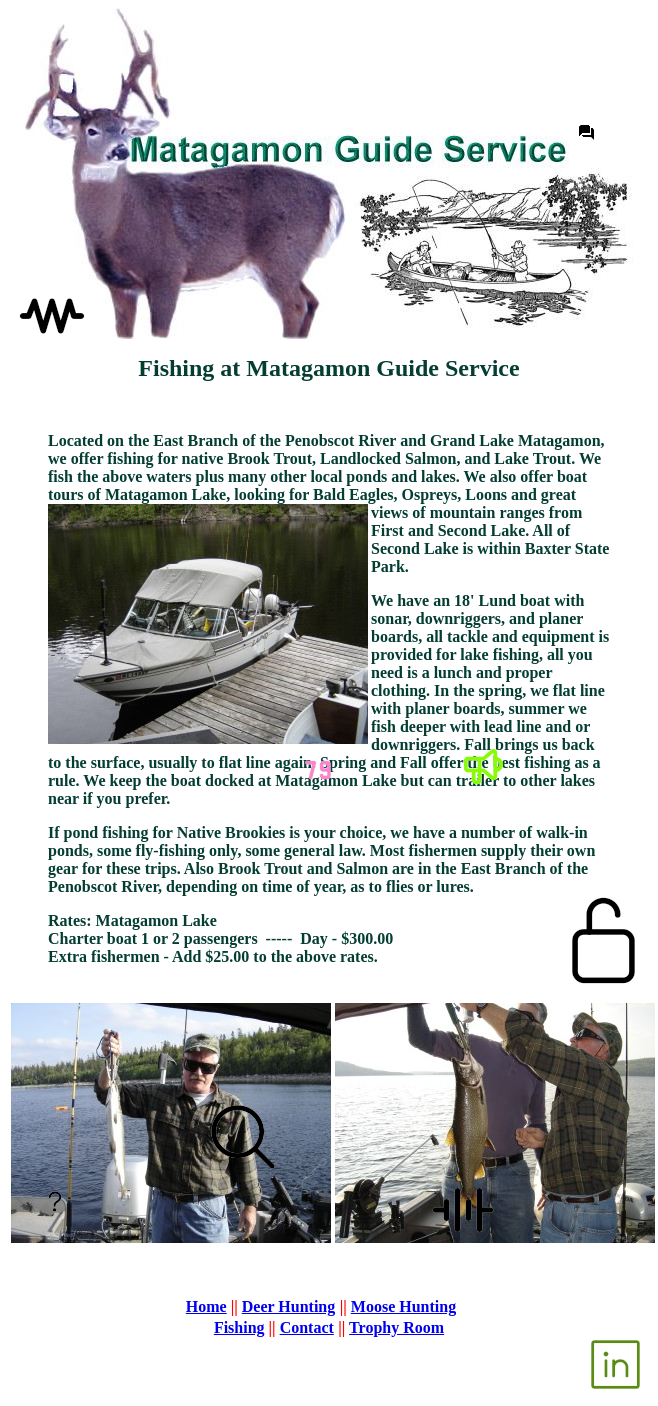 The height and width of the screenshot is (1406, 658). I want to click on indicates item number 79 in a list or sequence, so click(318, 770).